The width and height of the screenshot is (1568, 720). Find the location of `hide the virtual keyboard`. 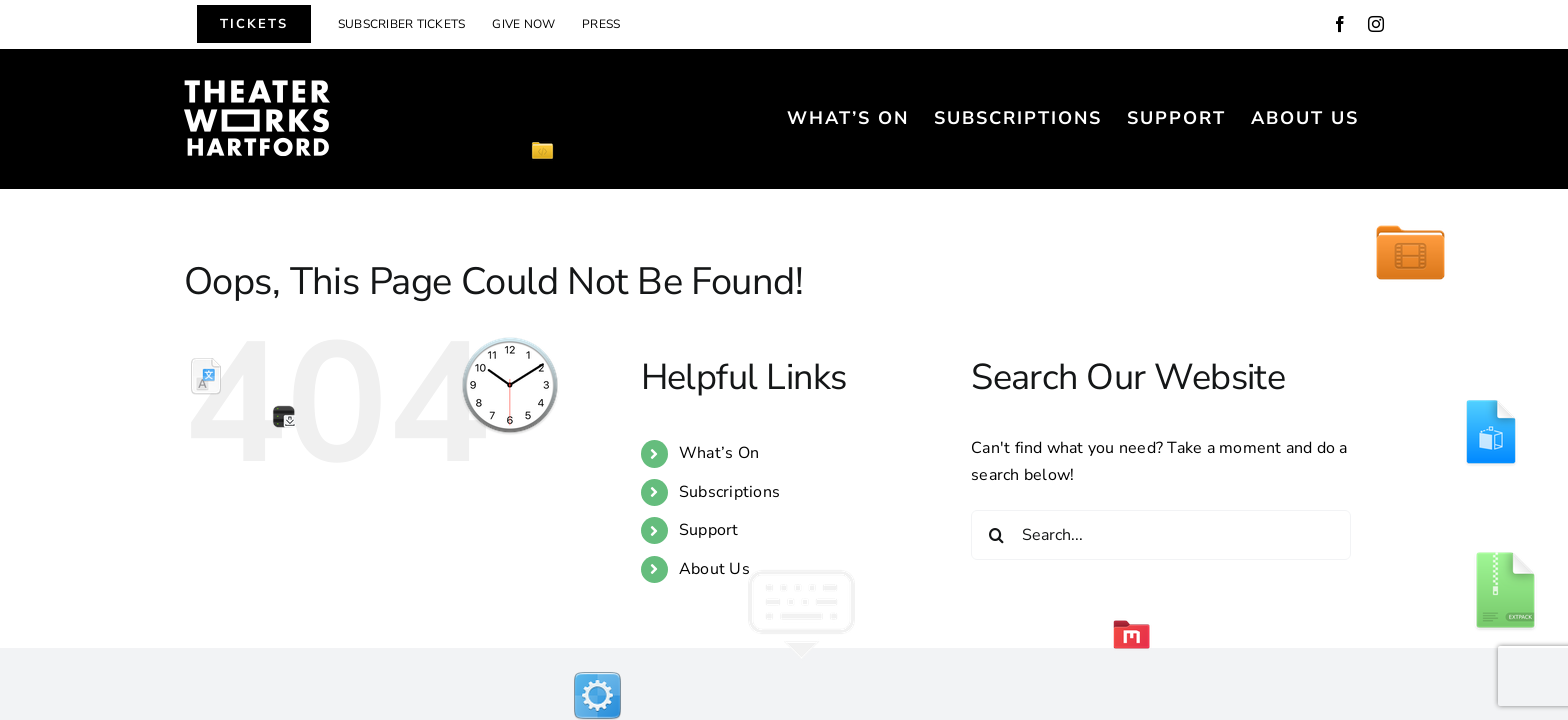

hide the virtual keyboard is located at coordinates (801, 614).